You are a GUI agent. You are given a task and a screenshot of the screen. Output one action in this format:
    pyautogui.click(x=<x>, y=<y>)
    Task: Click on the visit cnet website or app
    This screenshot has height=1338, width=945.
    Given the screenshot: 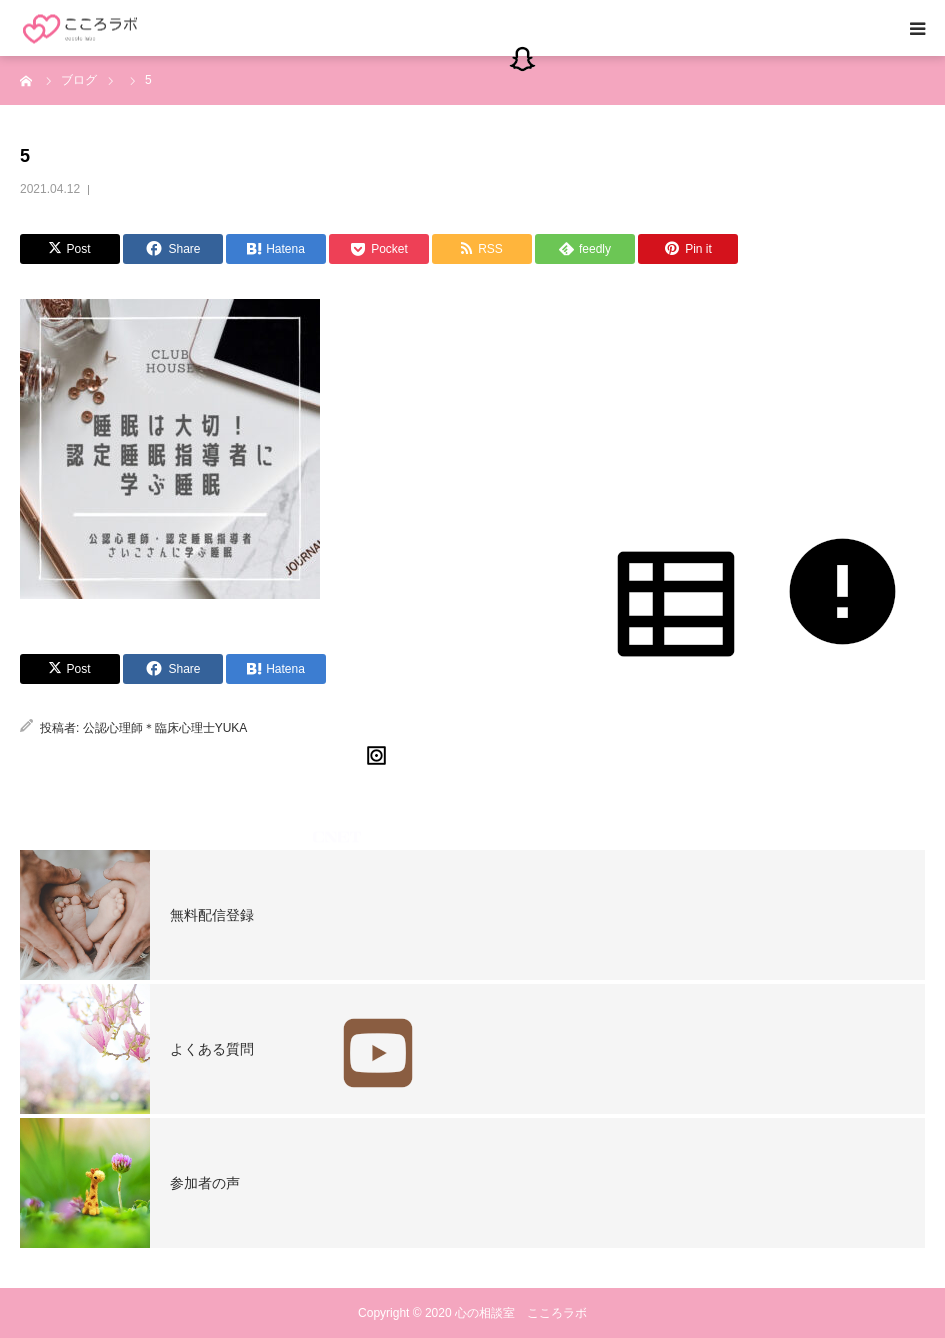 What is the action you would take?
    pyautogui.click(x=337, y=837)
    